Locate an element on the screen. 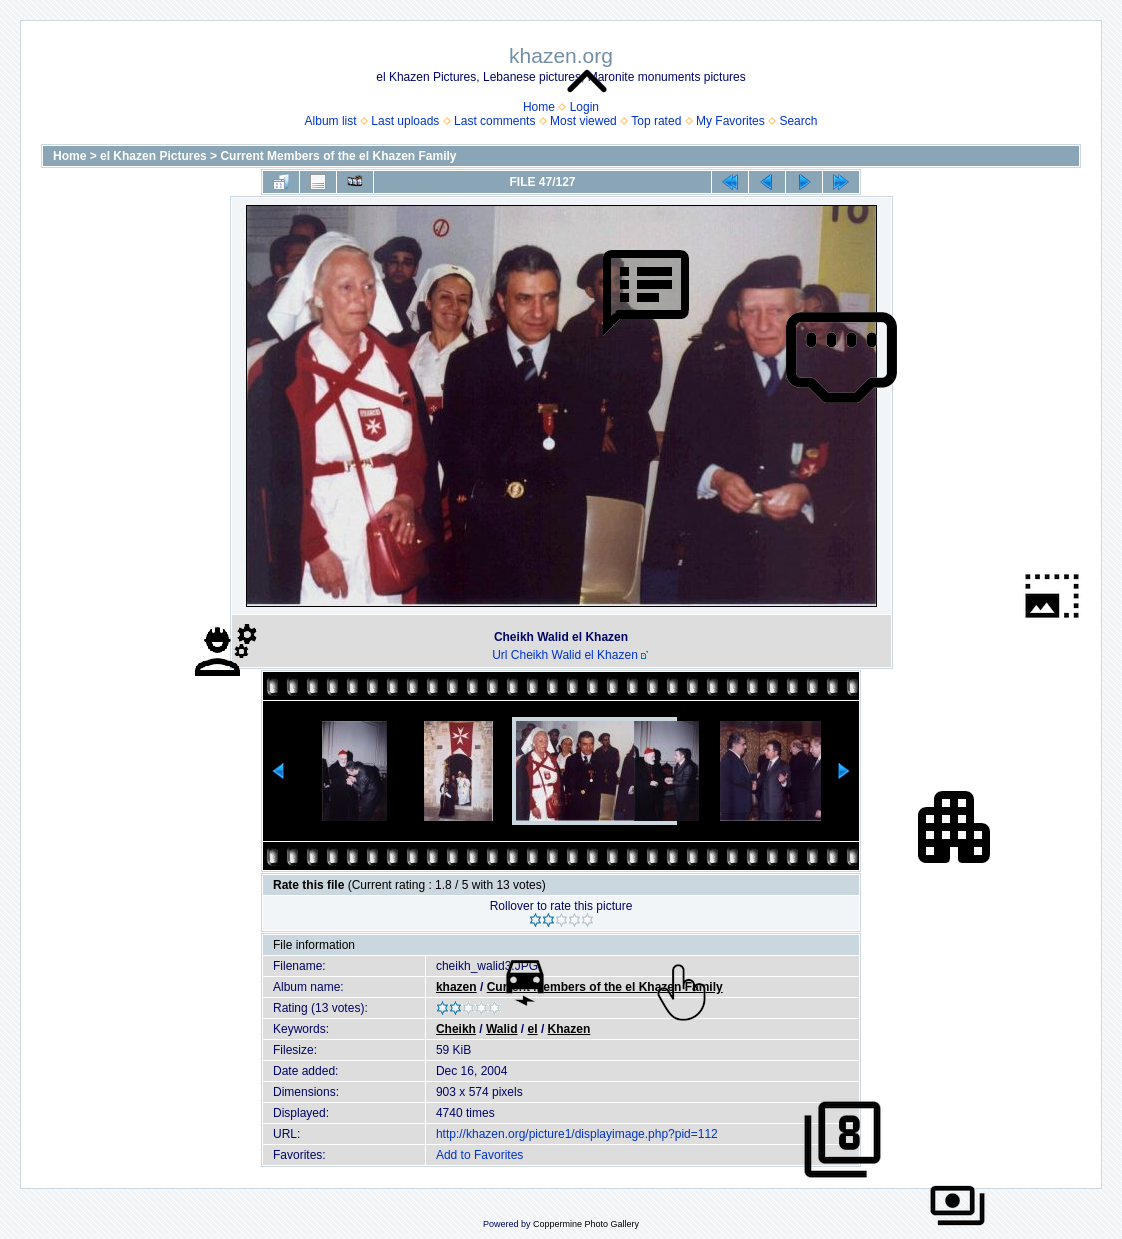  view speaker notes or presentation comments is located at coordinates (646, 293).